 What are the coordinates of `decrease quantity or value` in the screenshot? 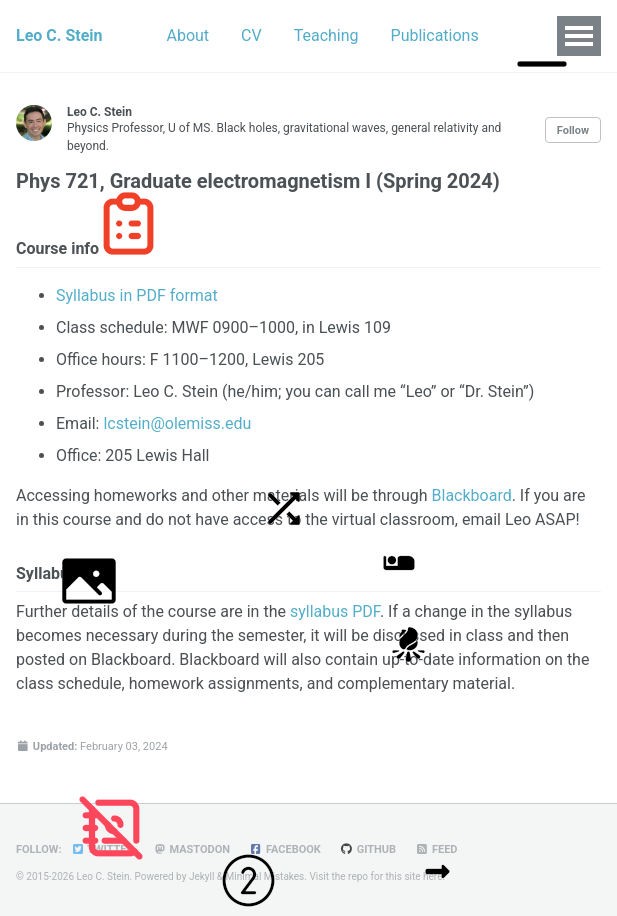 It's located at (542, 64).